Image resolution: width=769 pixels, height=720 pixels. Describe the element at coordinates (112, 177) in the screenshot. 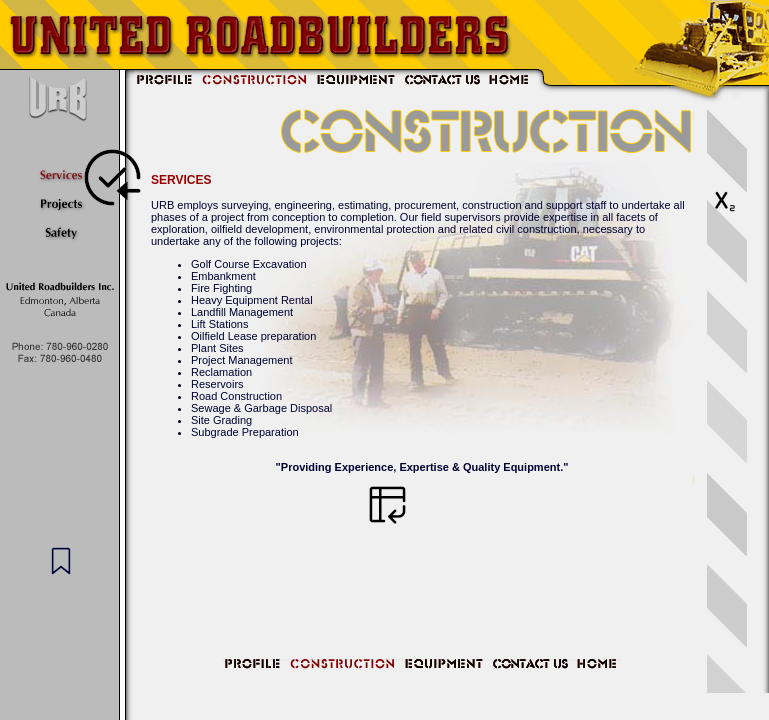

I see `indicates a tracked issue has been closed and completed` at that location.